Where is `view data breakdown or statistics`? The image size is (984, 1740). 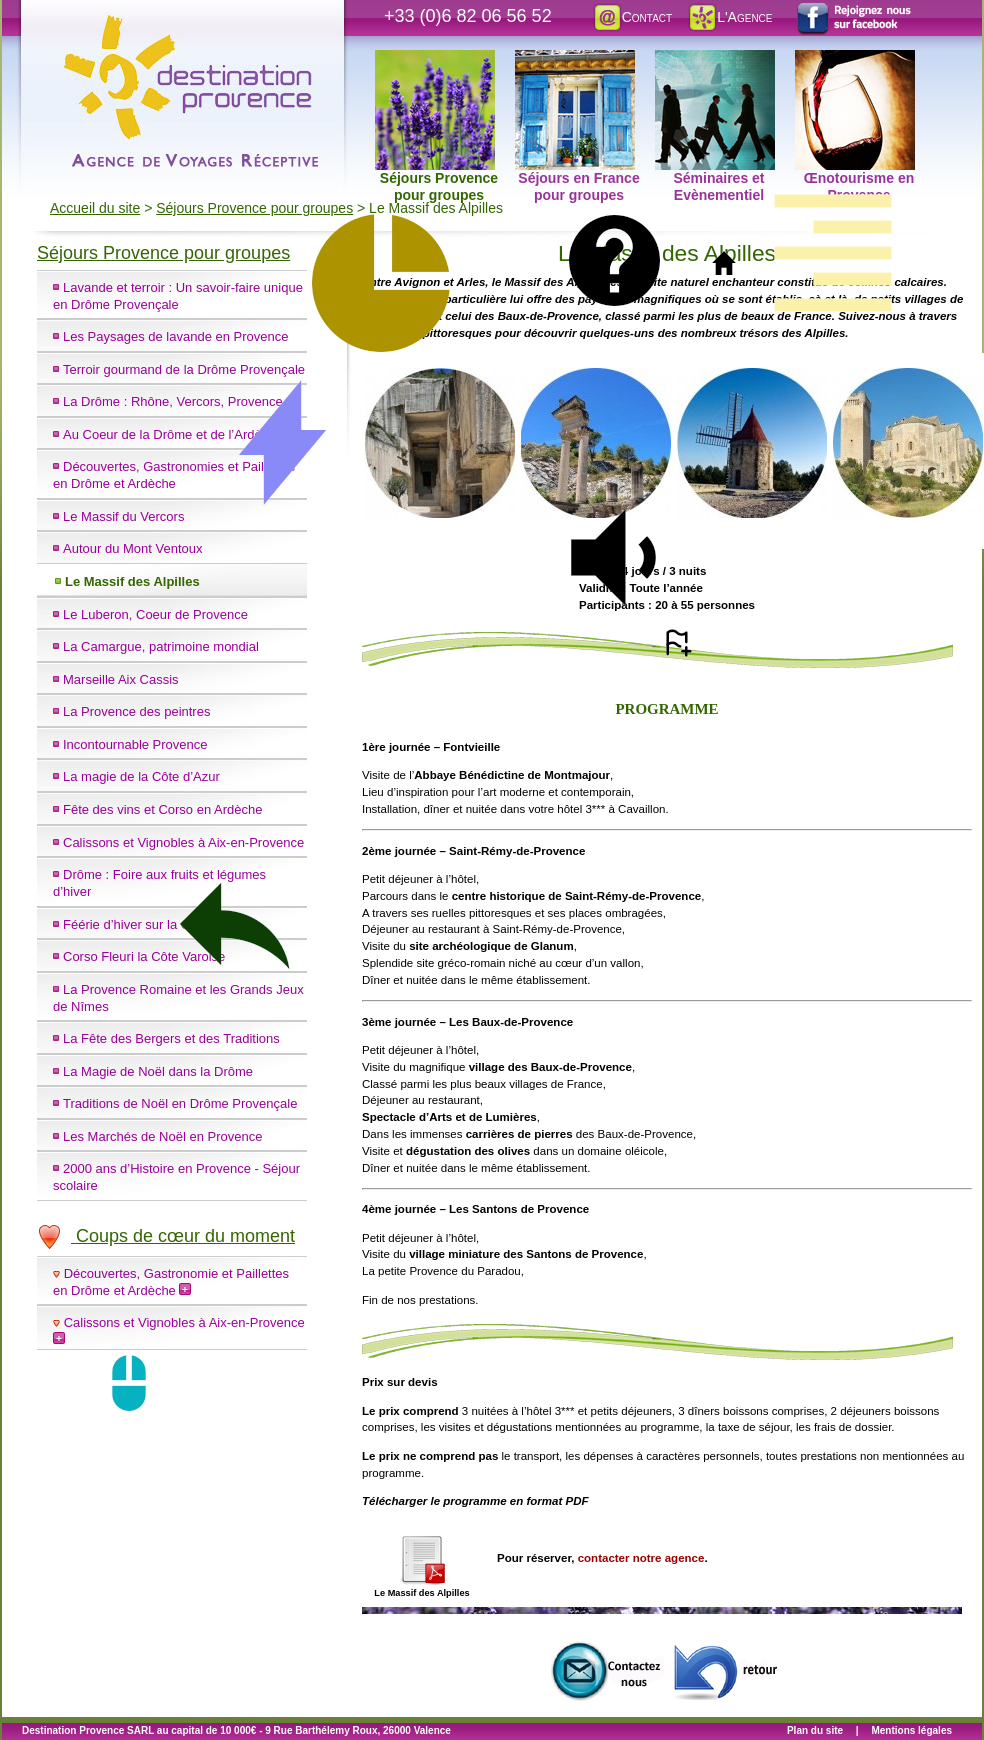 view data breakdown or statistics is located at coordinates (381, 283).